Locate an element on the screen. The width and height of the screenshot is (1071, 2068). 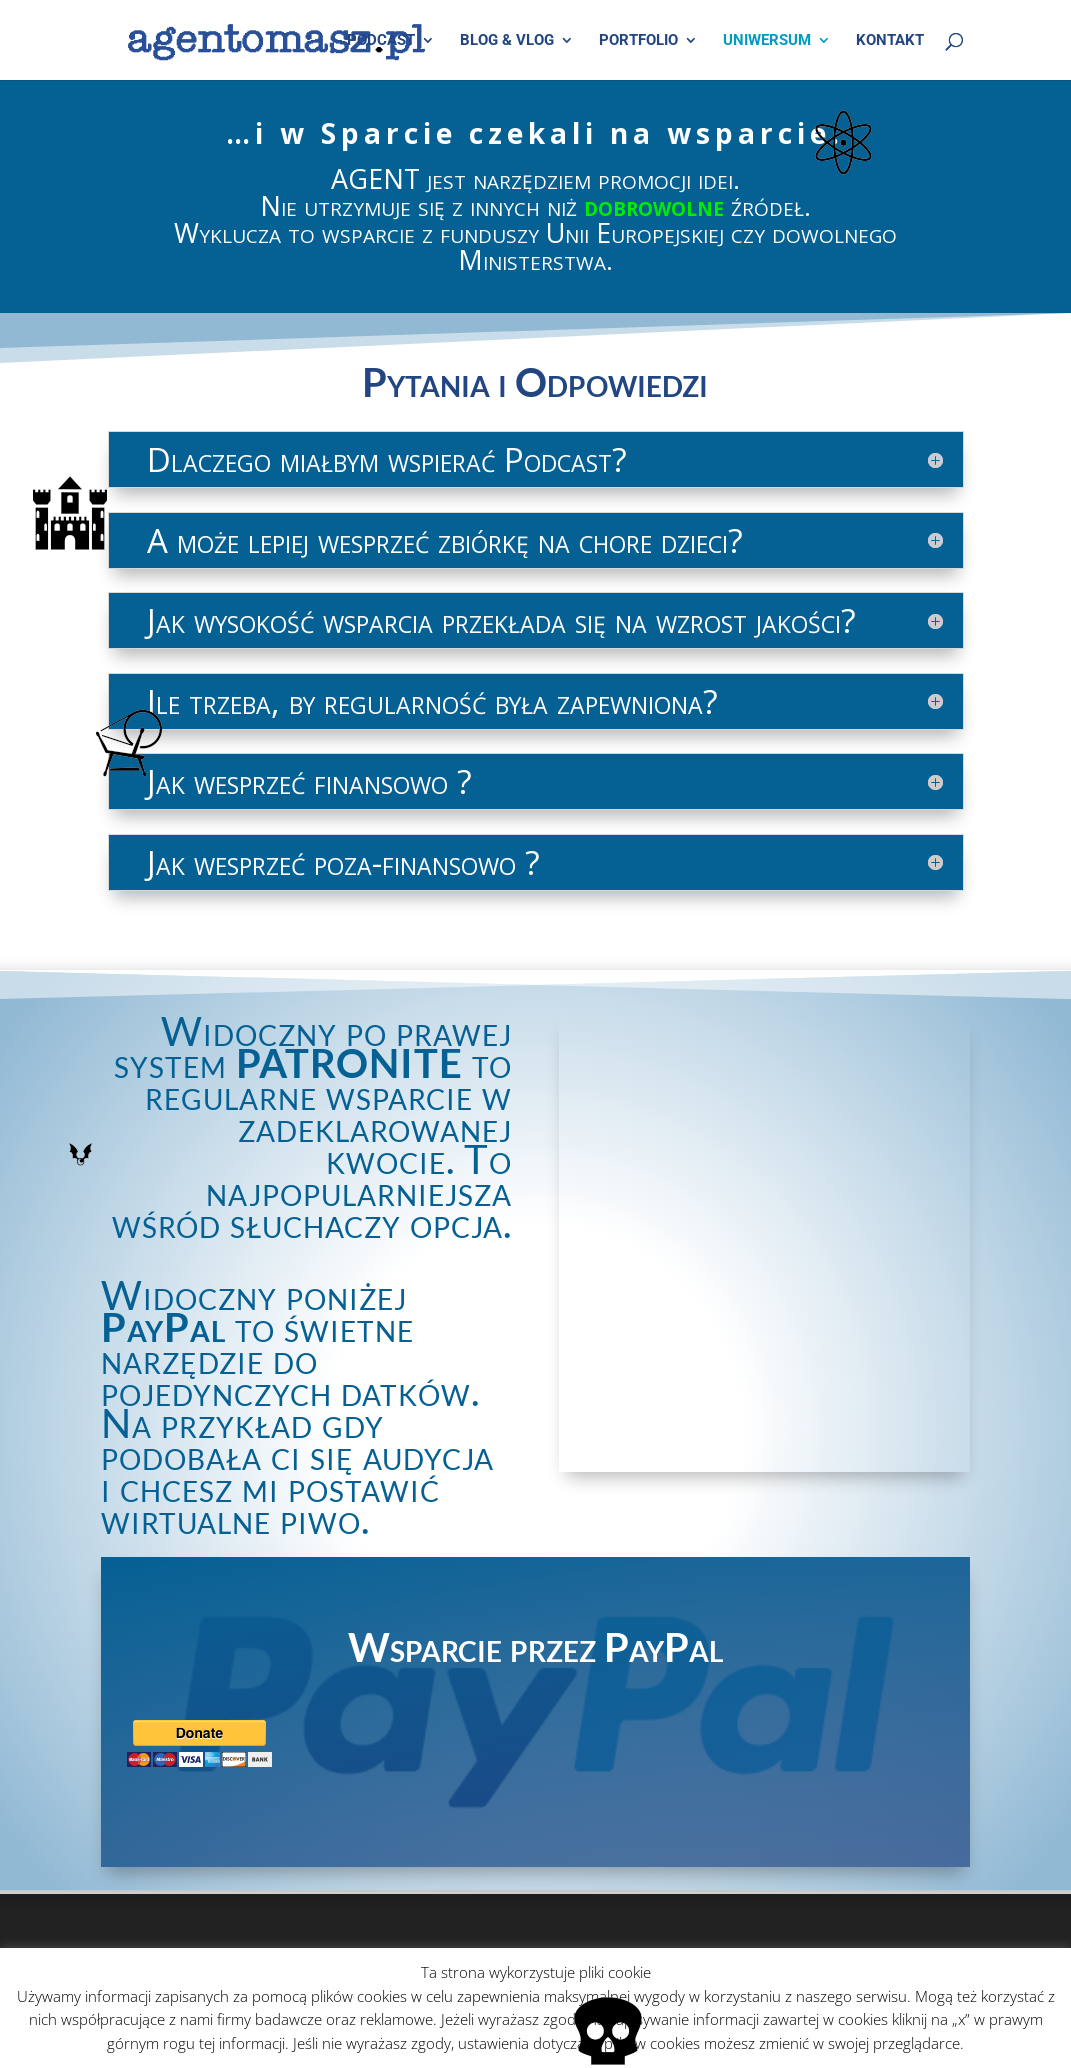
access science or physics-related content is located at coordinates (843, 142).